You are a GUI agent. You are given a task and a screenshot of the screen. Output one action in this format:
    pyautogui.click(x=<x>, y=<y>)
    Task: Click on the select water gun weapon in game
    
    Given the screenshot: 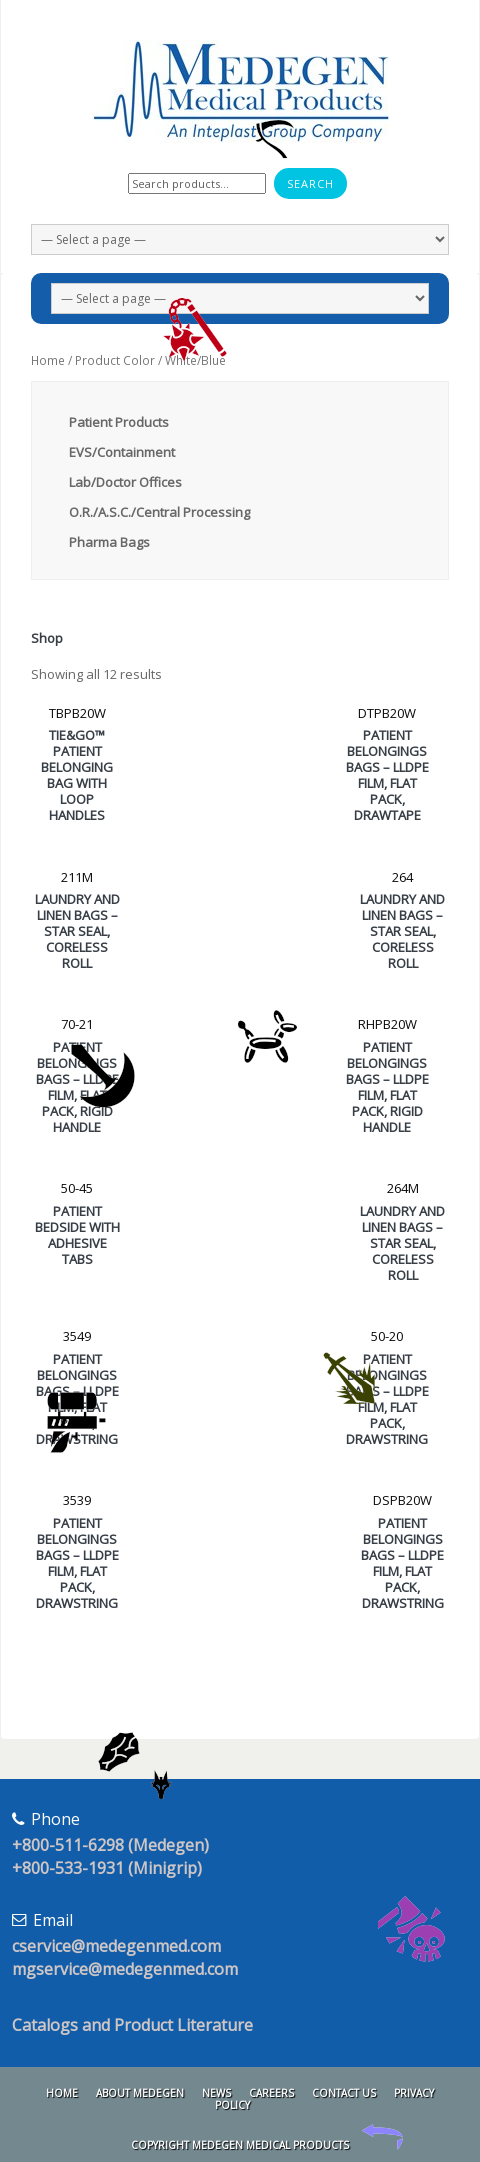 What is the action you would take?
    pyautogui.click(x=76, y=1422)
    